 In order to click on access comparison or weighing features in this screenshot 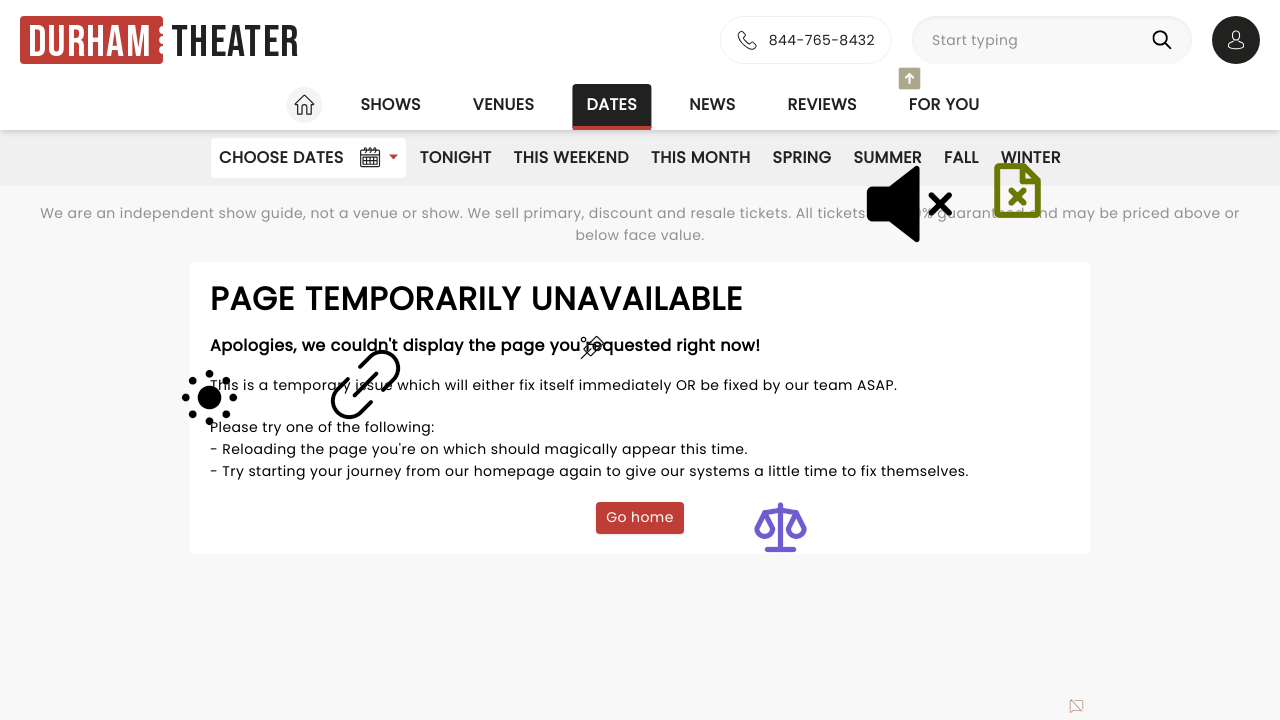, I will do `click(780, 528)`.